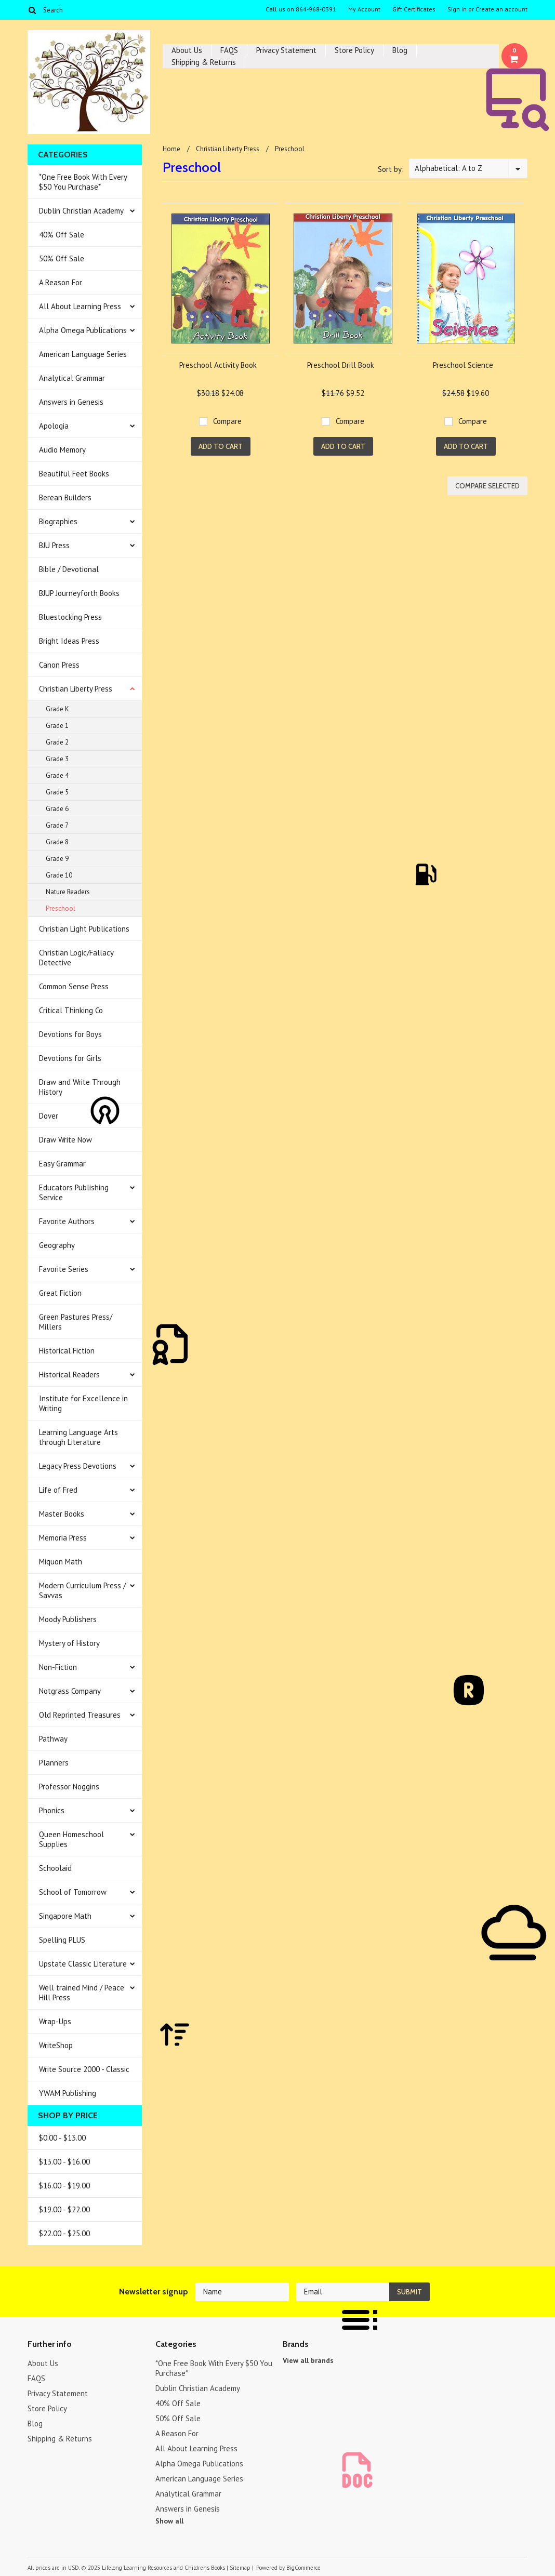  What do you see at coordinates (426, 874) in the screenshot?
I see `find nearby gas stations` at bounding box center [426, 874].